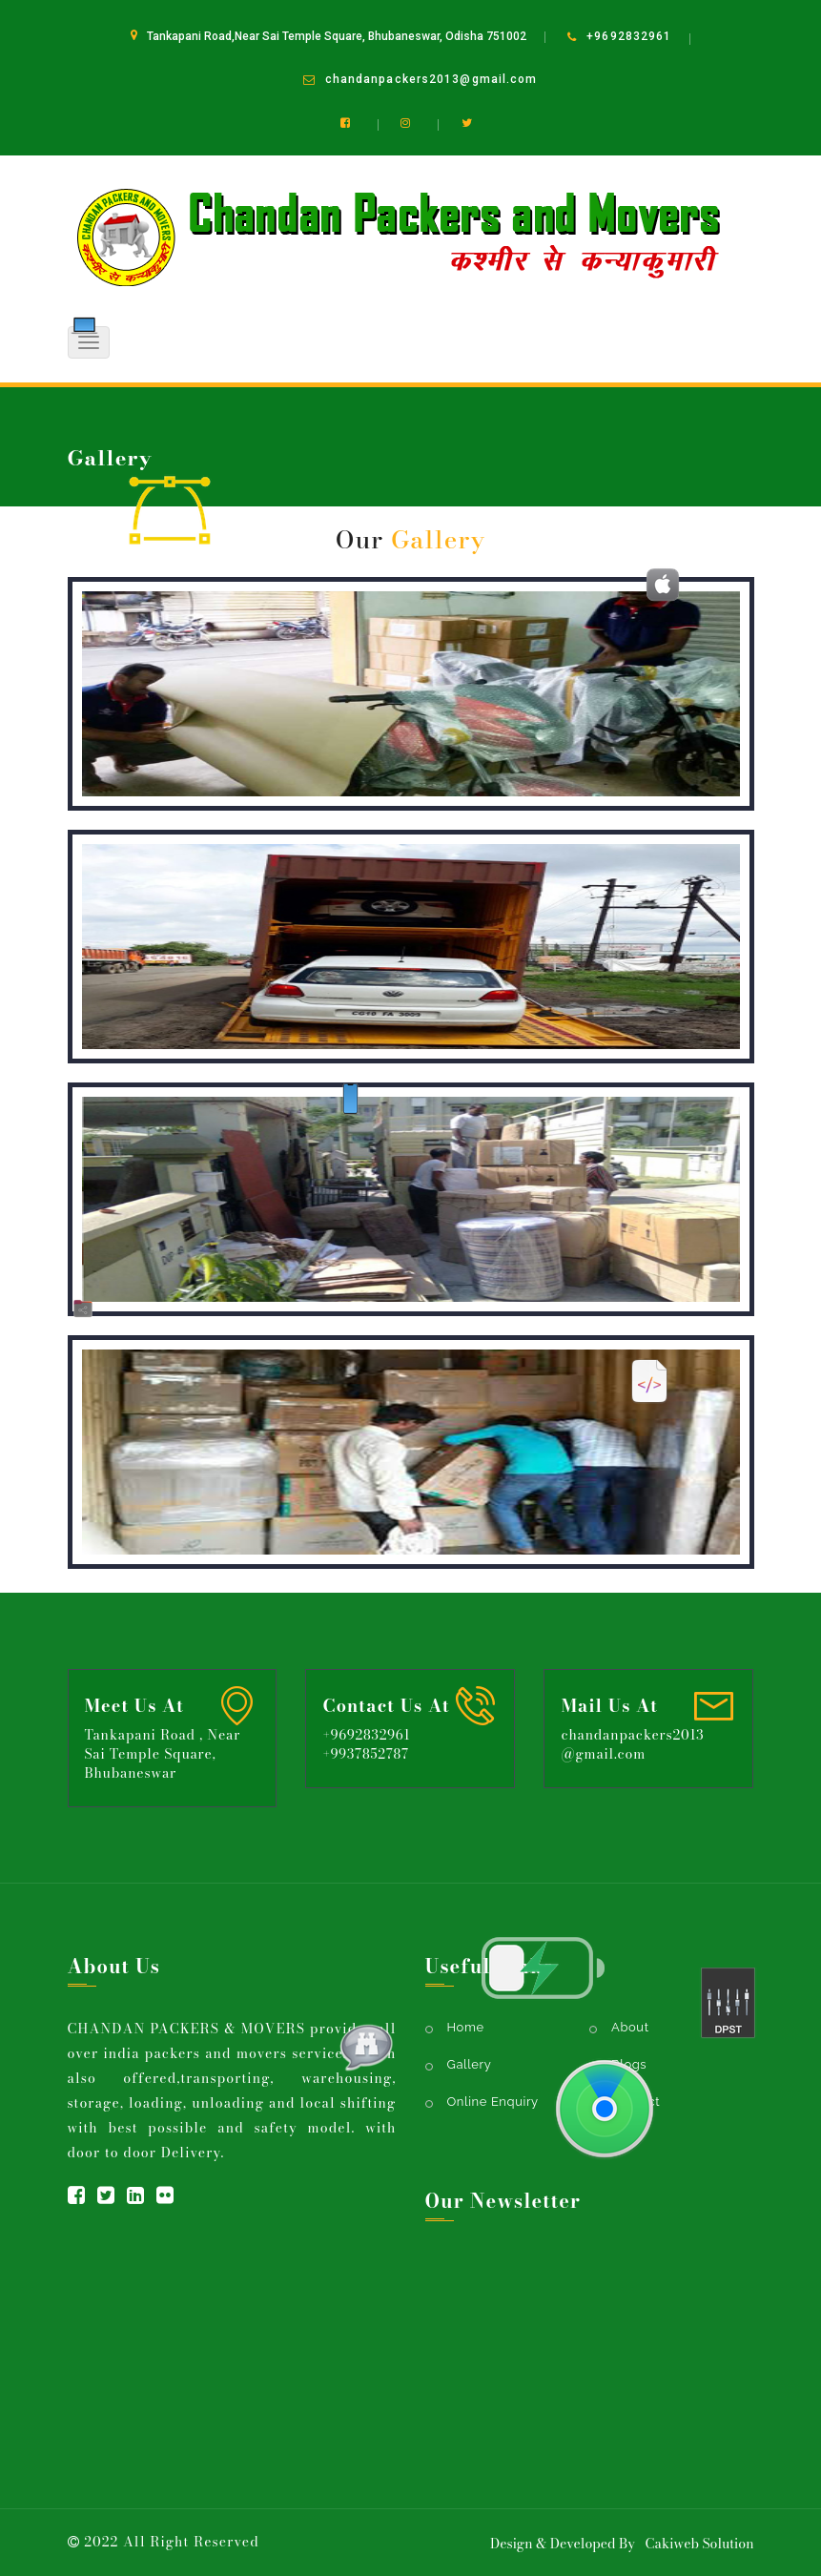 The image size is (821, 2576). Describe the element at coordinates (83, 1309) in the screenshot. I see `open your public shared folder` at that location.